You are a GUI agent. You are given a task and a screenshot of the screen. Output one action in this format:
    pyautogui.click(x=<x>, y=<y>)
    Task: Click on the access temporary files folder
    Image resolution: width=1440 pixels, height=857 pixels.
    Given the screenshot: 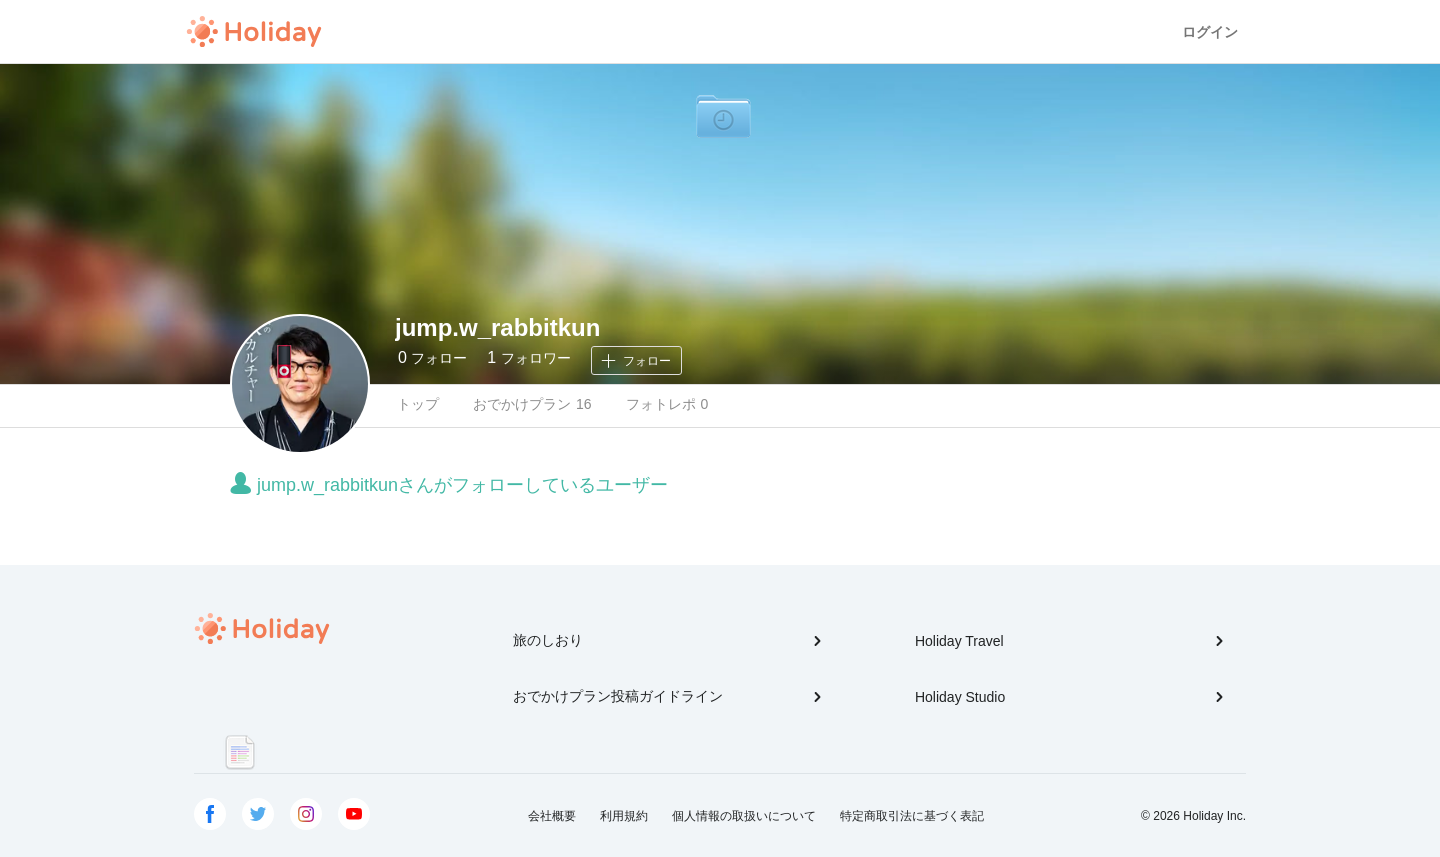 What is the action you would take?
    pyautogui.click(x=723, y=116)
    